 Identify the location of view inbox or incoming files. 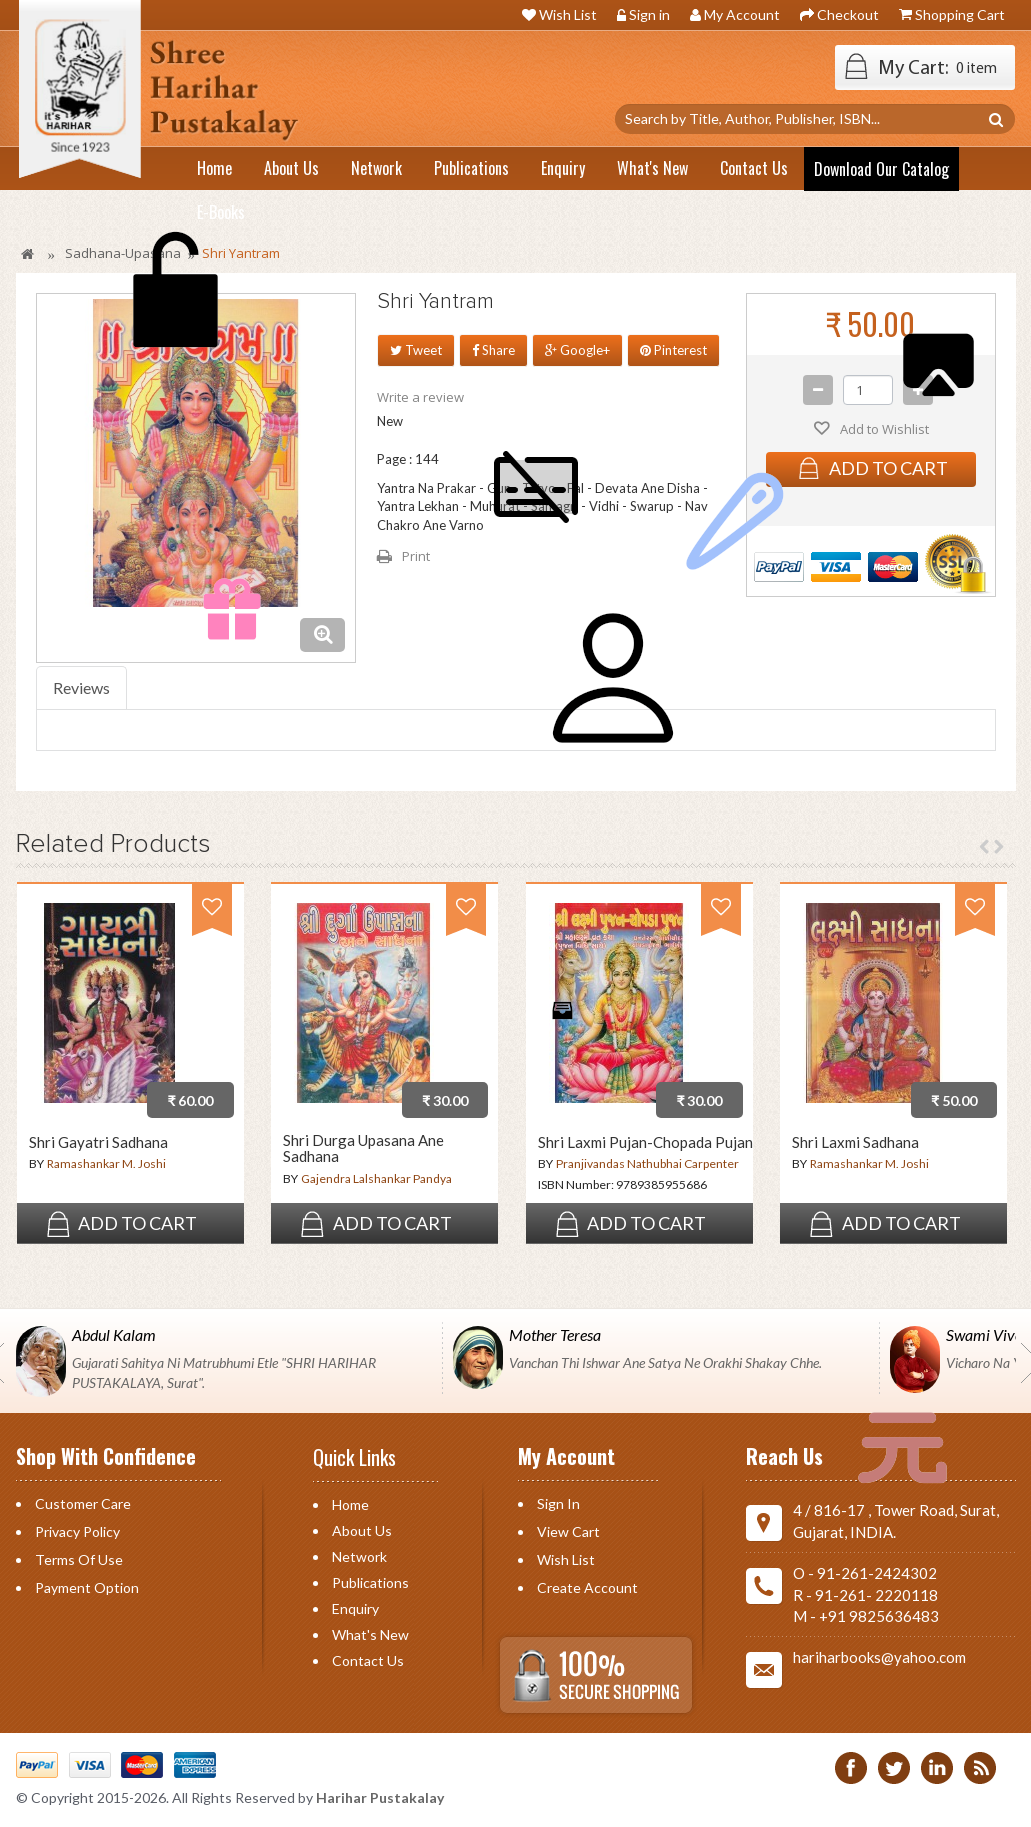
(562, 1010).